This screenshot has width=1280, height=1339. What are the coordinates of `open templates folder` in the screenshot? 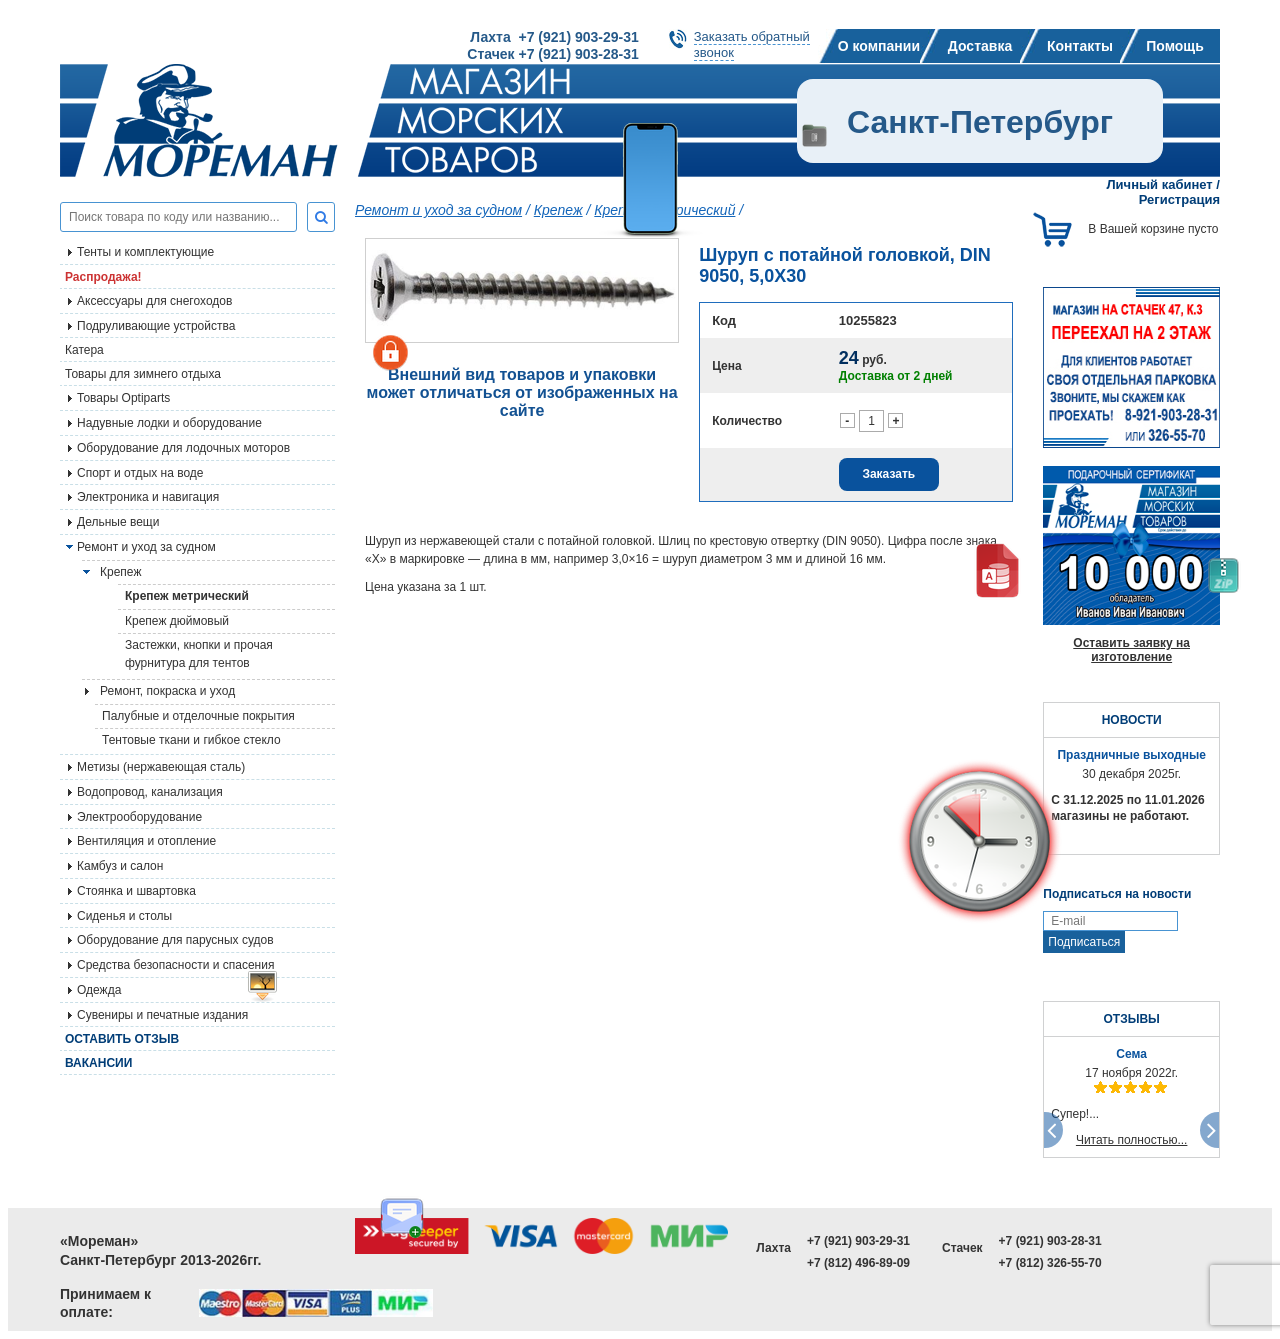 It's located at (814, 135).